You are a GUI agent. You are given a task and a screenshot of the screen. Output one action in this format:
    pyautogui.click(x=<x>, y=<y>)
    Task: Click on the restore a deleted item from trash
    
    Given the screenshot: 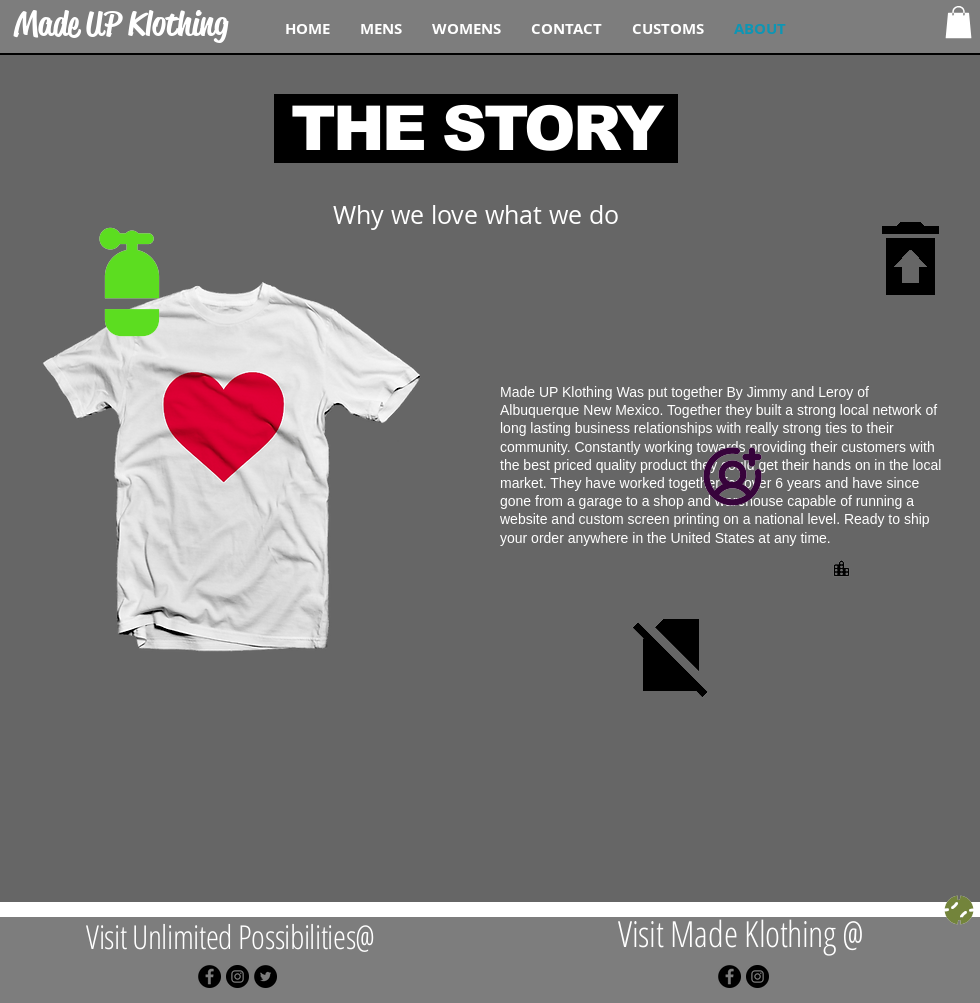 What is the action you would take?
    pyautogui.click(x=910, y=258)
    